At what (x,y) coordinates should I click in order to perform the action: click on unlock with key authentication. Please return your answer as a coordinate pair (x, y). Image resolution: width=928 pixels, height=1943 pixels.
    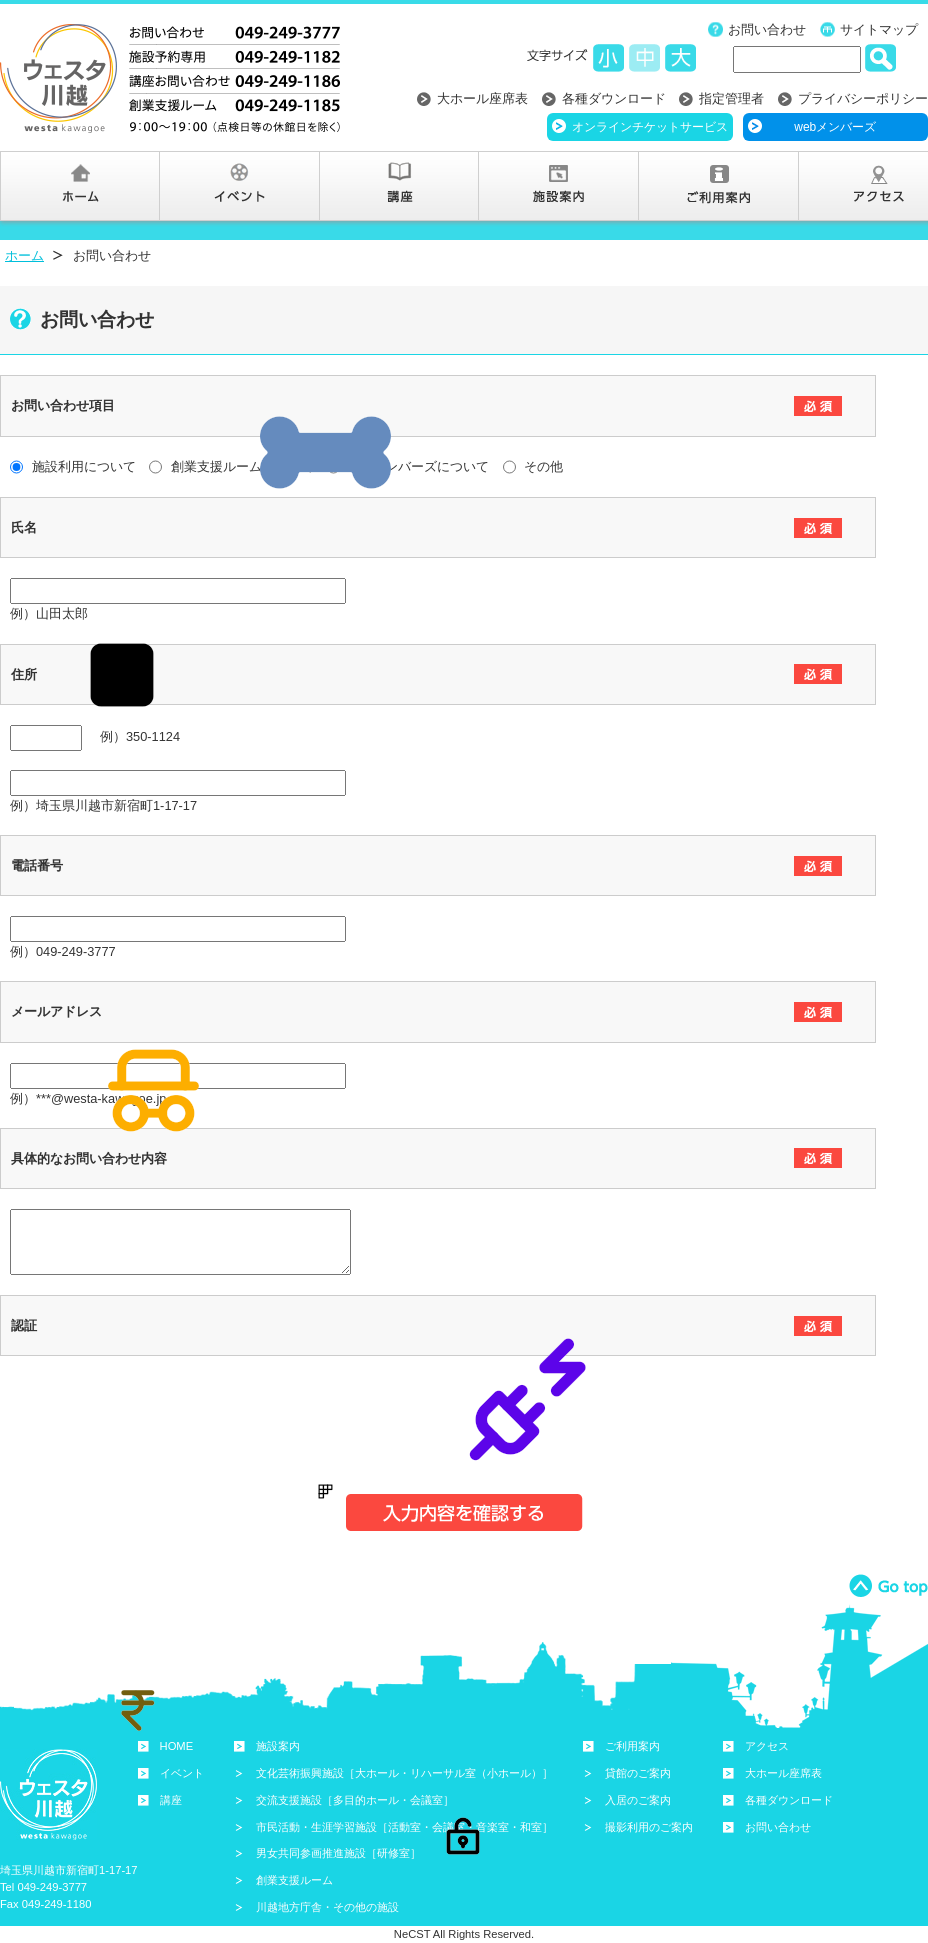
    Looking at the image, I should click on (463, 1838).